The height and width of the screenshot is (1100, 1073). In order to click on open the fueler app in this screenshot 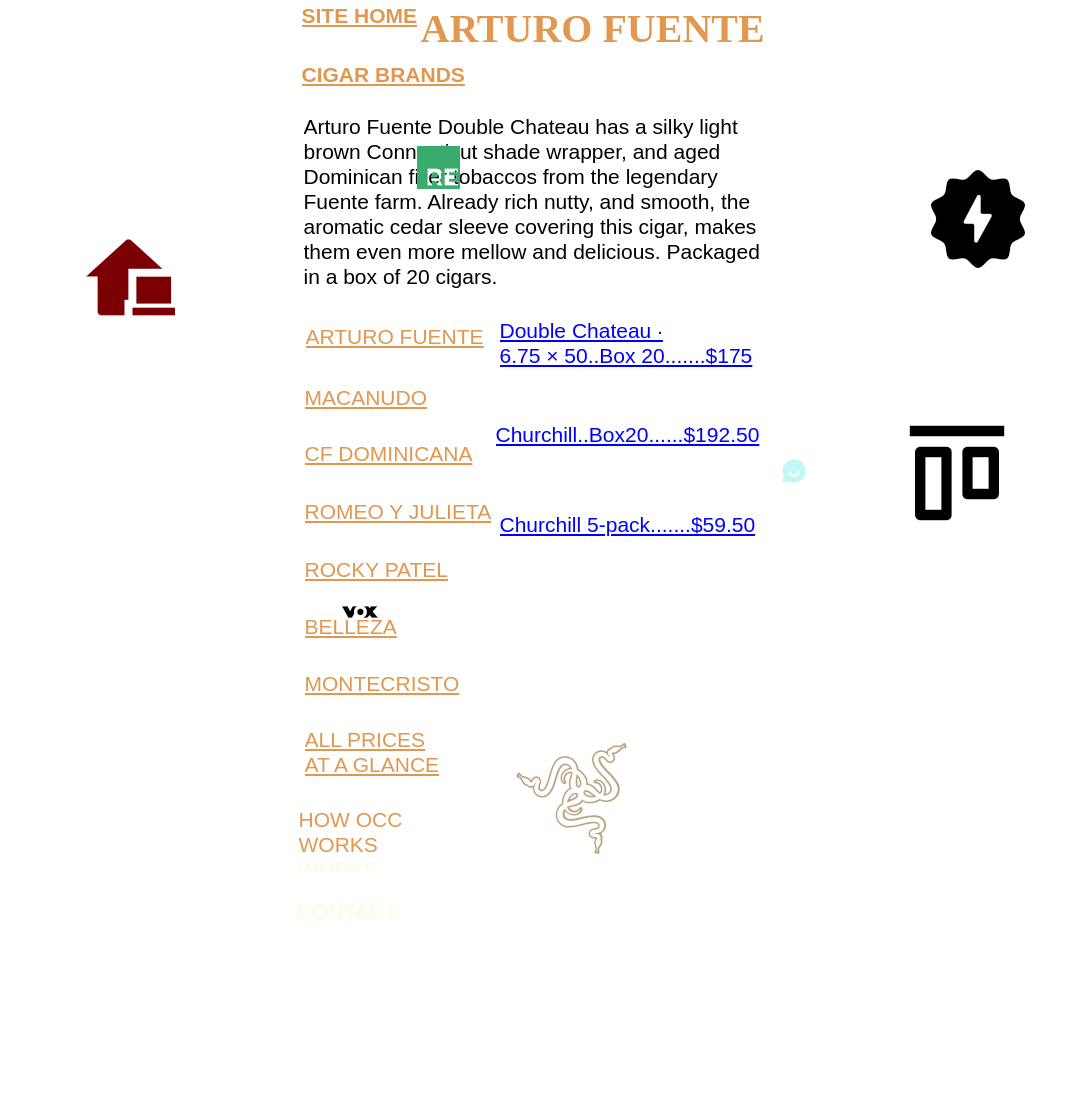, I will do `click(978, 219)`.